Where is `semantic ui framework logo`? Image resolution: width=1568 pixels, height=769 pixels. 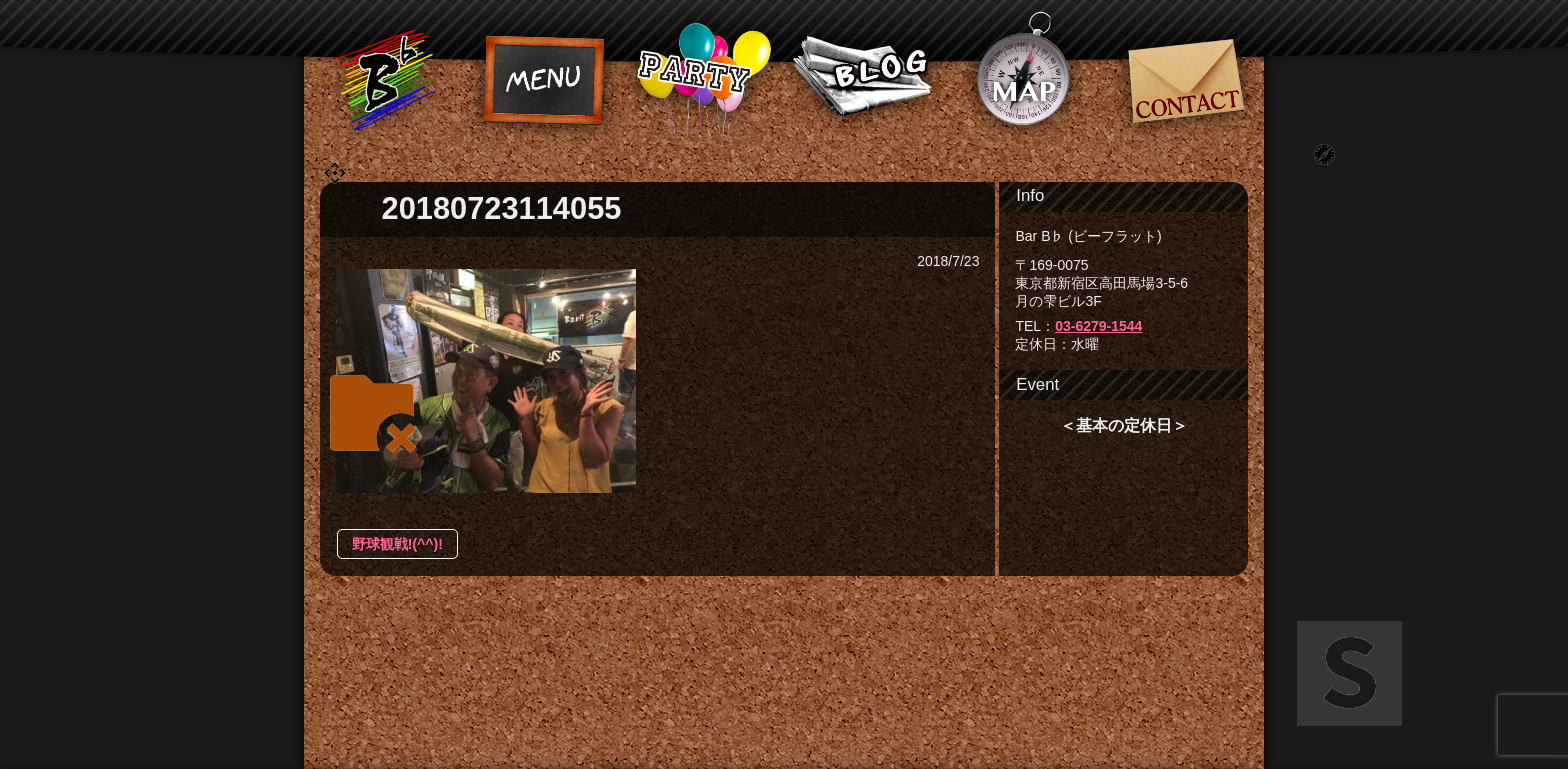 semantic ui framework logo is located at coordinates (1349, 673).